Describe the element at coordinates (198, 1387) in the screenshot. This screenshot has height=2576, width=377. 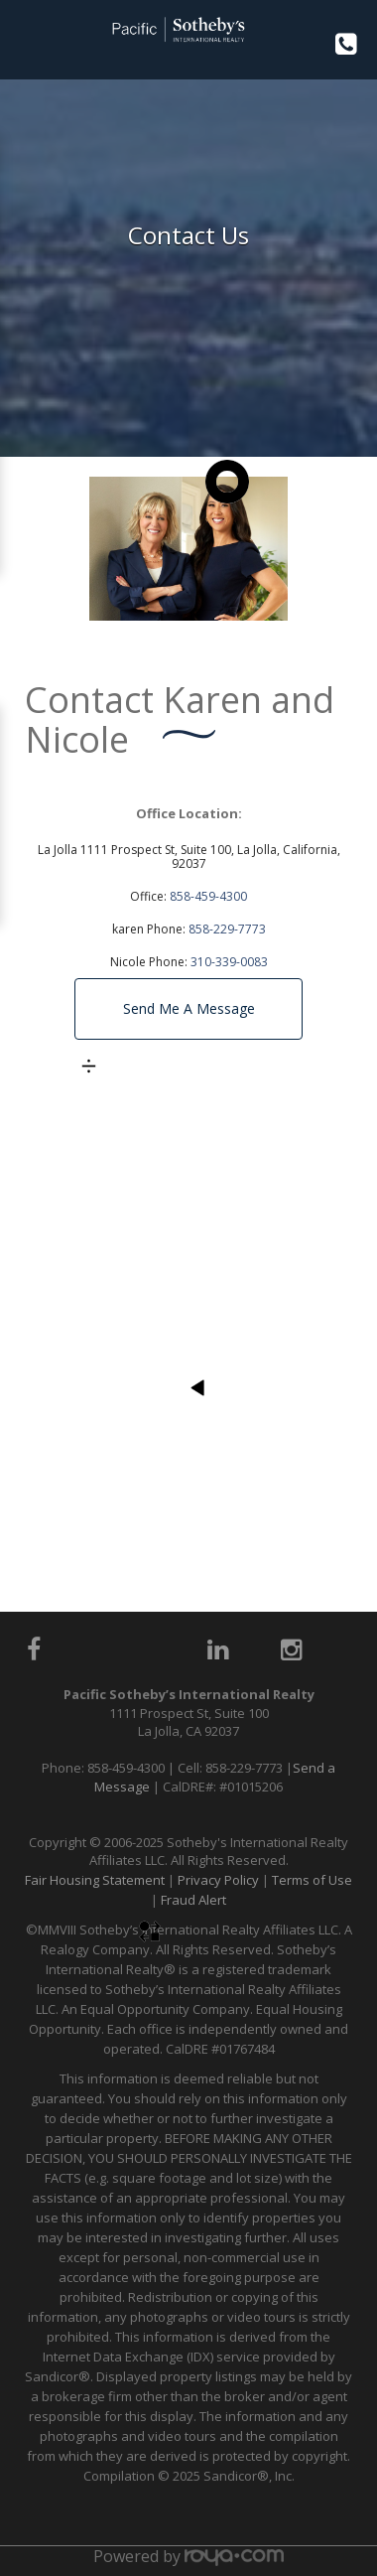
I see `play media in reverse` at that location.